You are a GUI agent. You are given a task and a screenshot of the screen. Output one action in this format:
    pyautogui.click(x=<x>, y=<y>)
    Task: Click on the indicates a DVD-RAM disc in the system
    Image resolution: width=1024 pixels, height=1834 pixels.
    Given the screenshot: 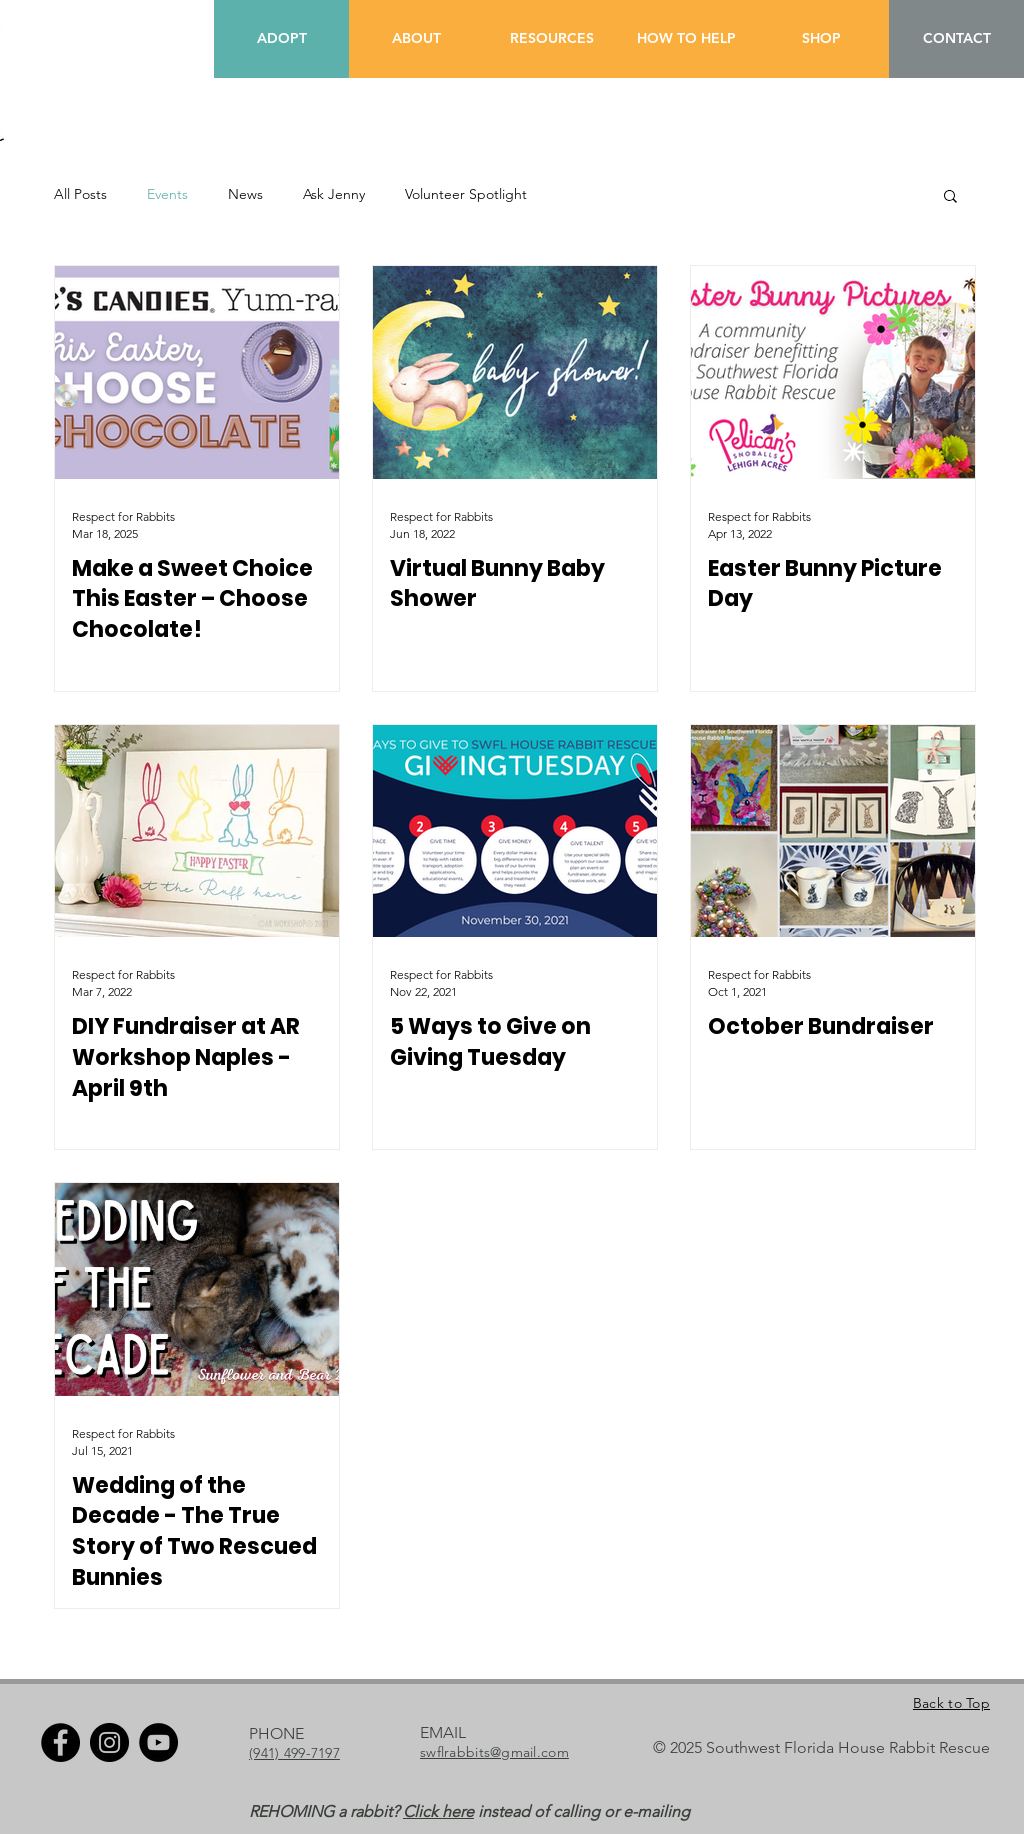 What is the action you would take?
    pyautogui.click(x=66, y=396)
    